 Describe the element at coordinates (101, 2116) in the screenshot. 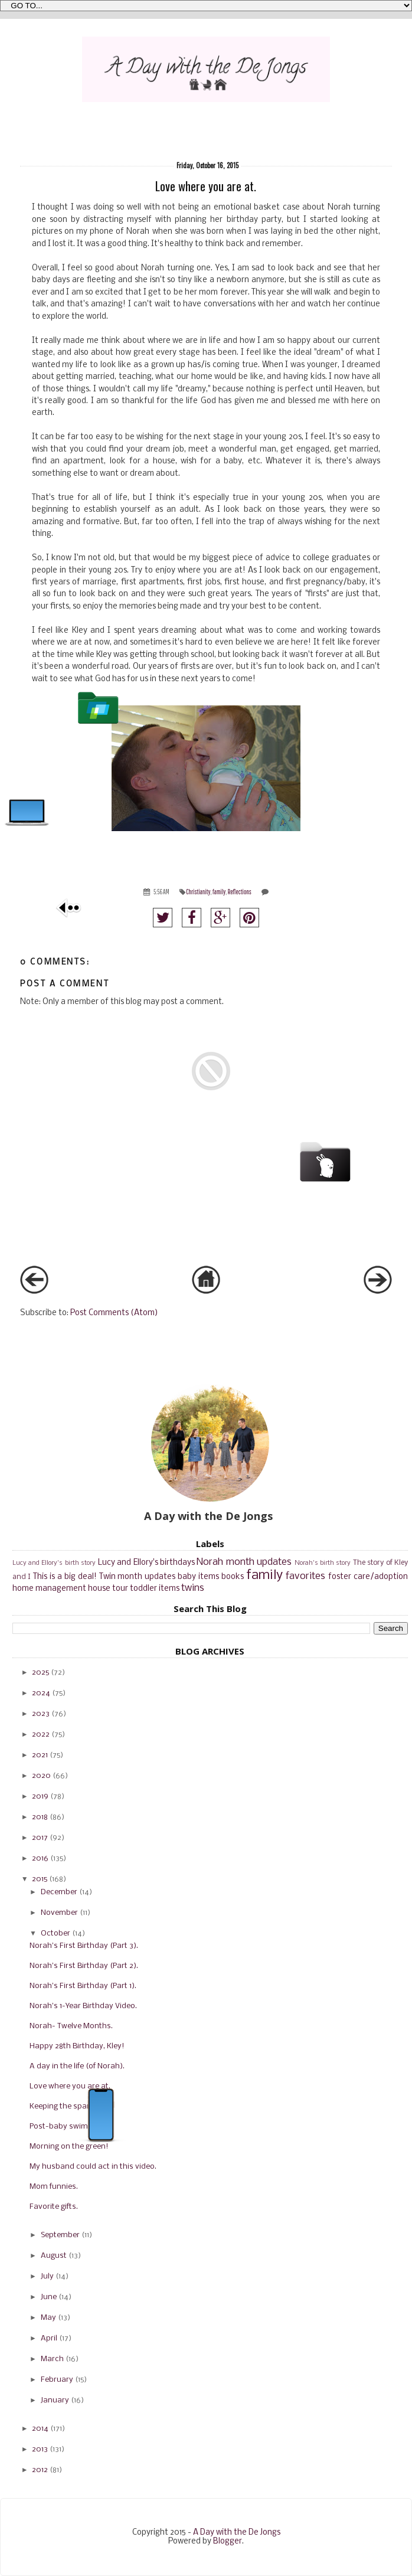

I see `iPhone 11 Pro device icon` at that location.